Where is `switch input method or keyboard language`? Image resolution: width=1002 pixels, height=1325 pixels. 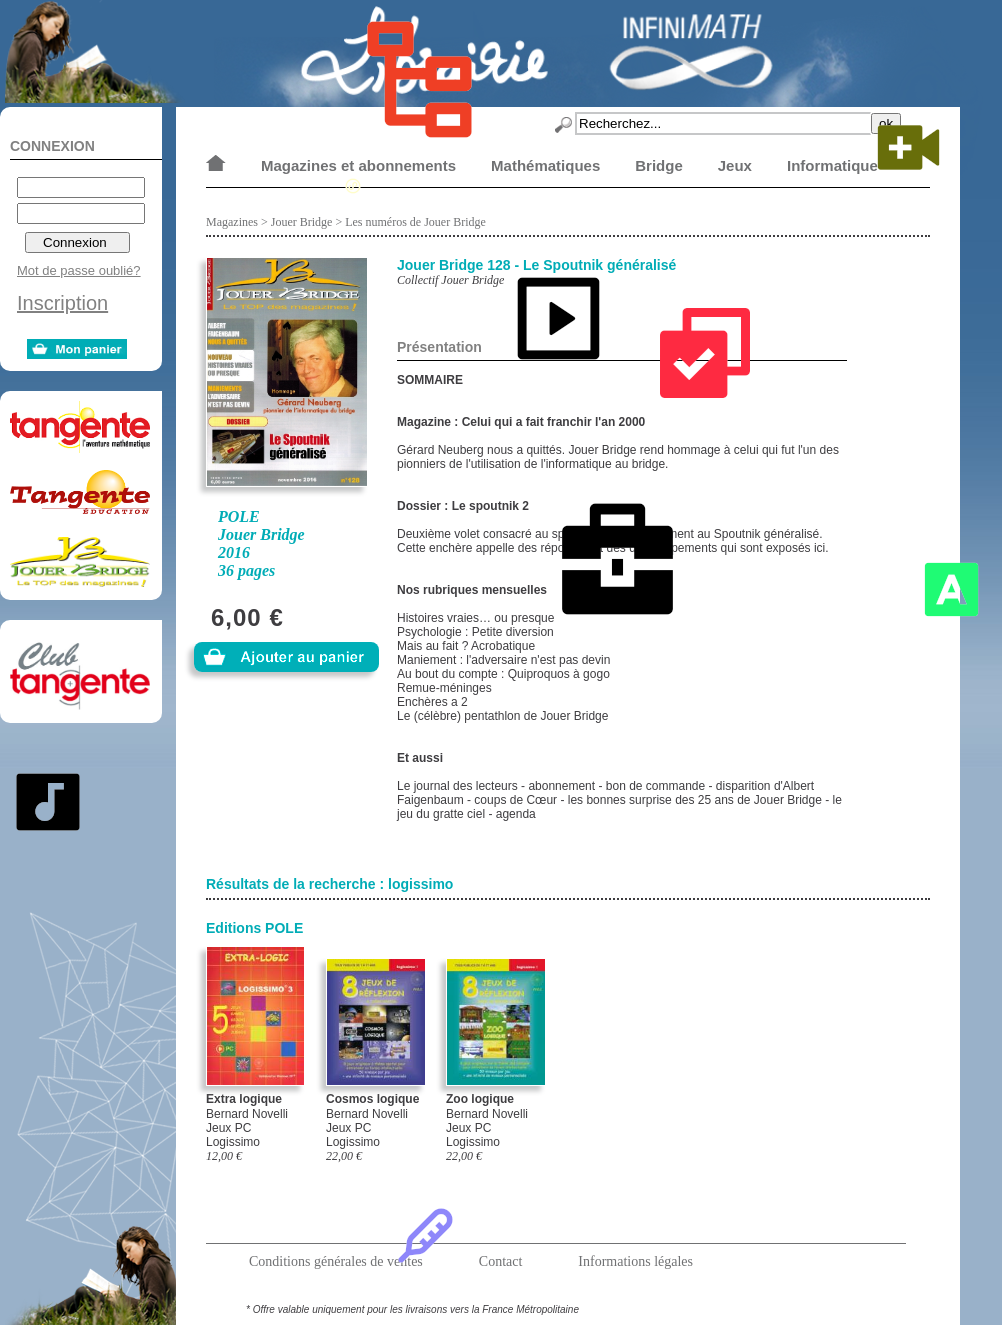 switch input method or keyboard language is located at coordinates (951, 589).